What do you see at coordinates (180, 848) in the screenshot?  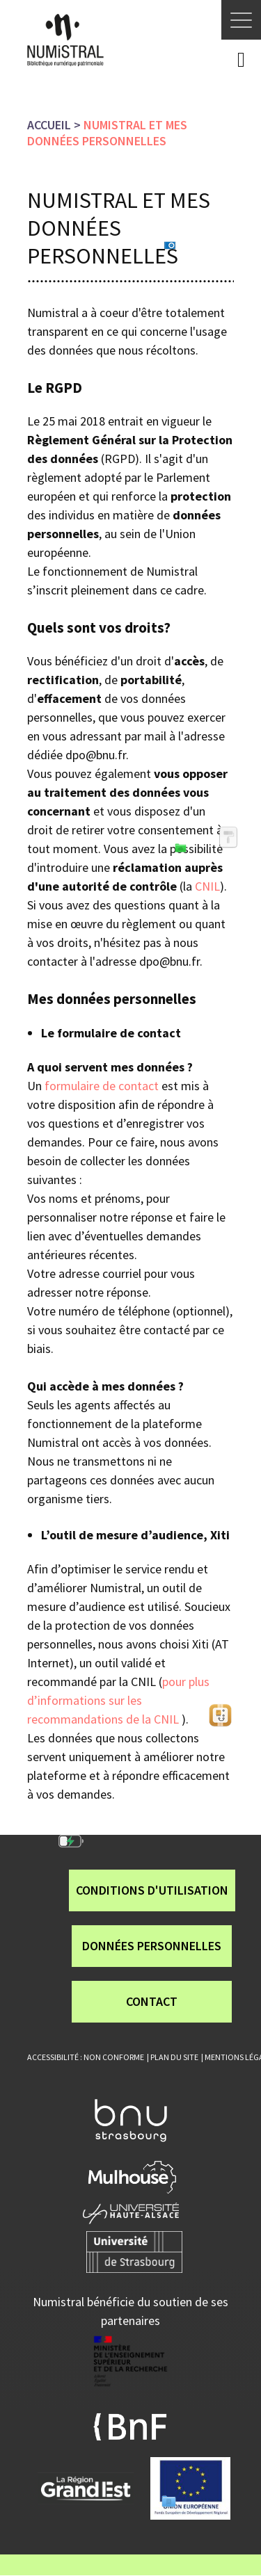 I see `access cloud-synced files and folders` at bounding box center [180, 848].